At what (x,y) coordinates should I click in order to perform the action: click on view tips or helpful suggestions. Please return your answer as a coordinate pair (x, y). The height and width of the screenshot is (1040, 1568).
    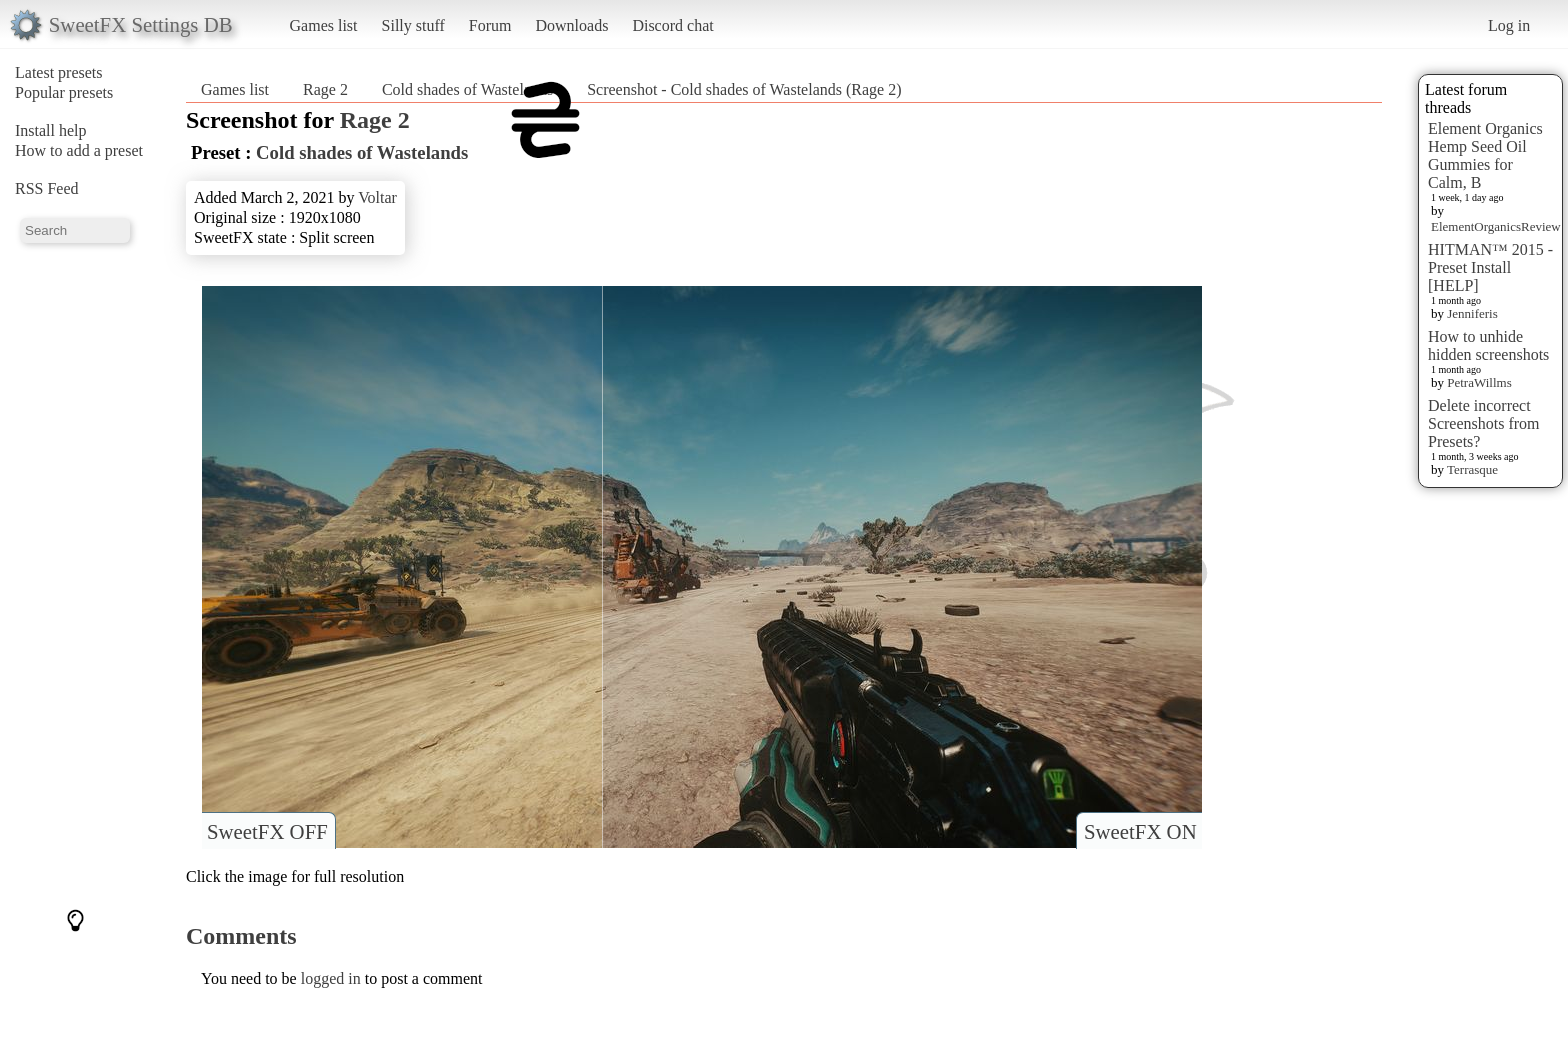
    Looking at the image, I should click on (75, 920).